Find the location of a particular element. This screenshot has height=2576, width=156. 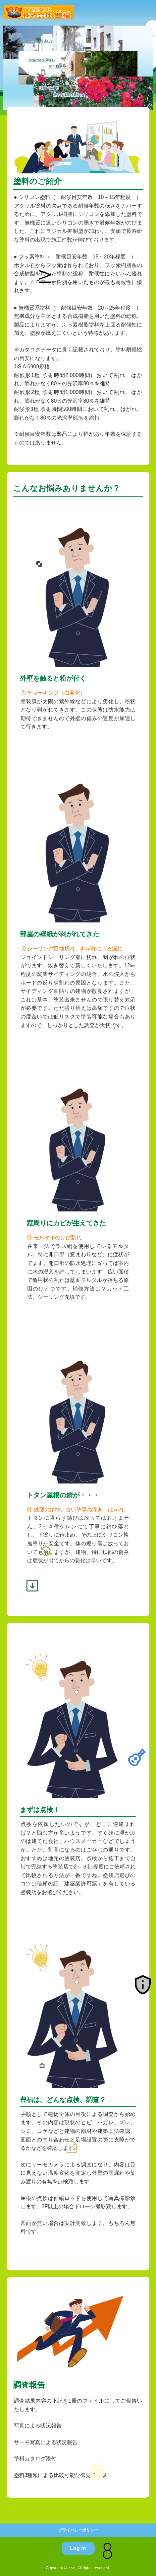

indicates the number eight in a list or sequence is located at coordinates (107, 2551).